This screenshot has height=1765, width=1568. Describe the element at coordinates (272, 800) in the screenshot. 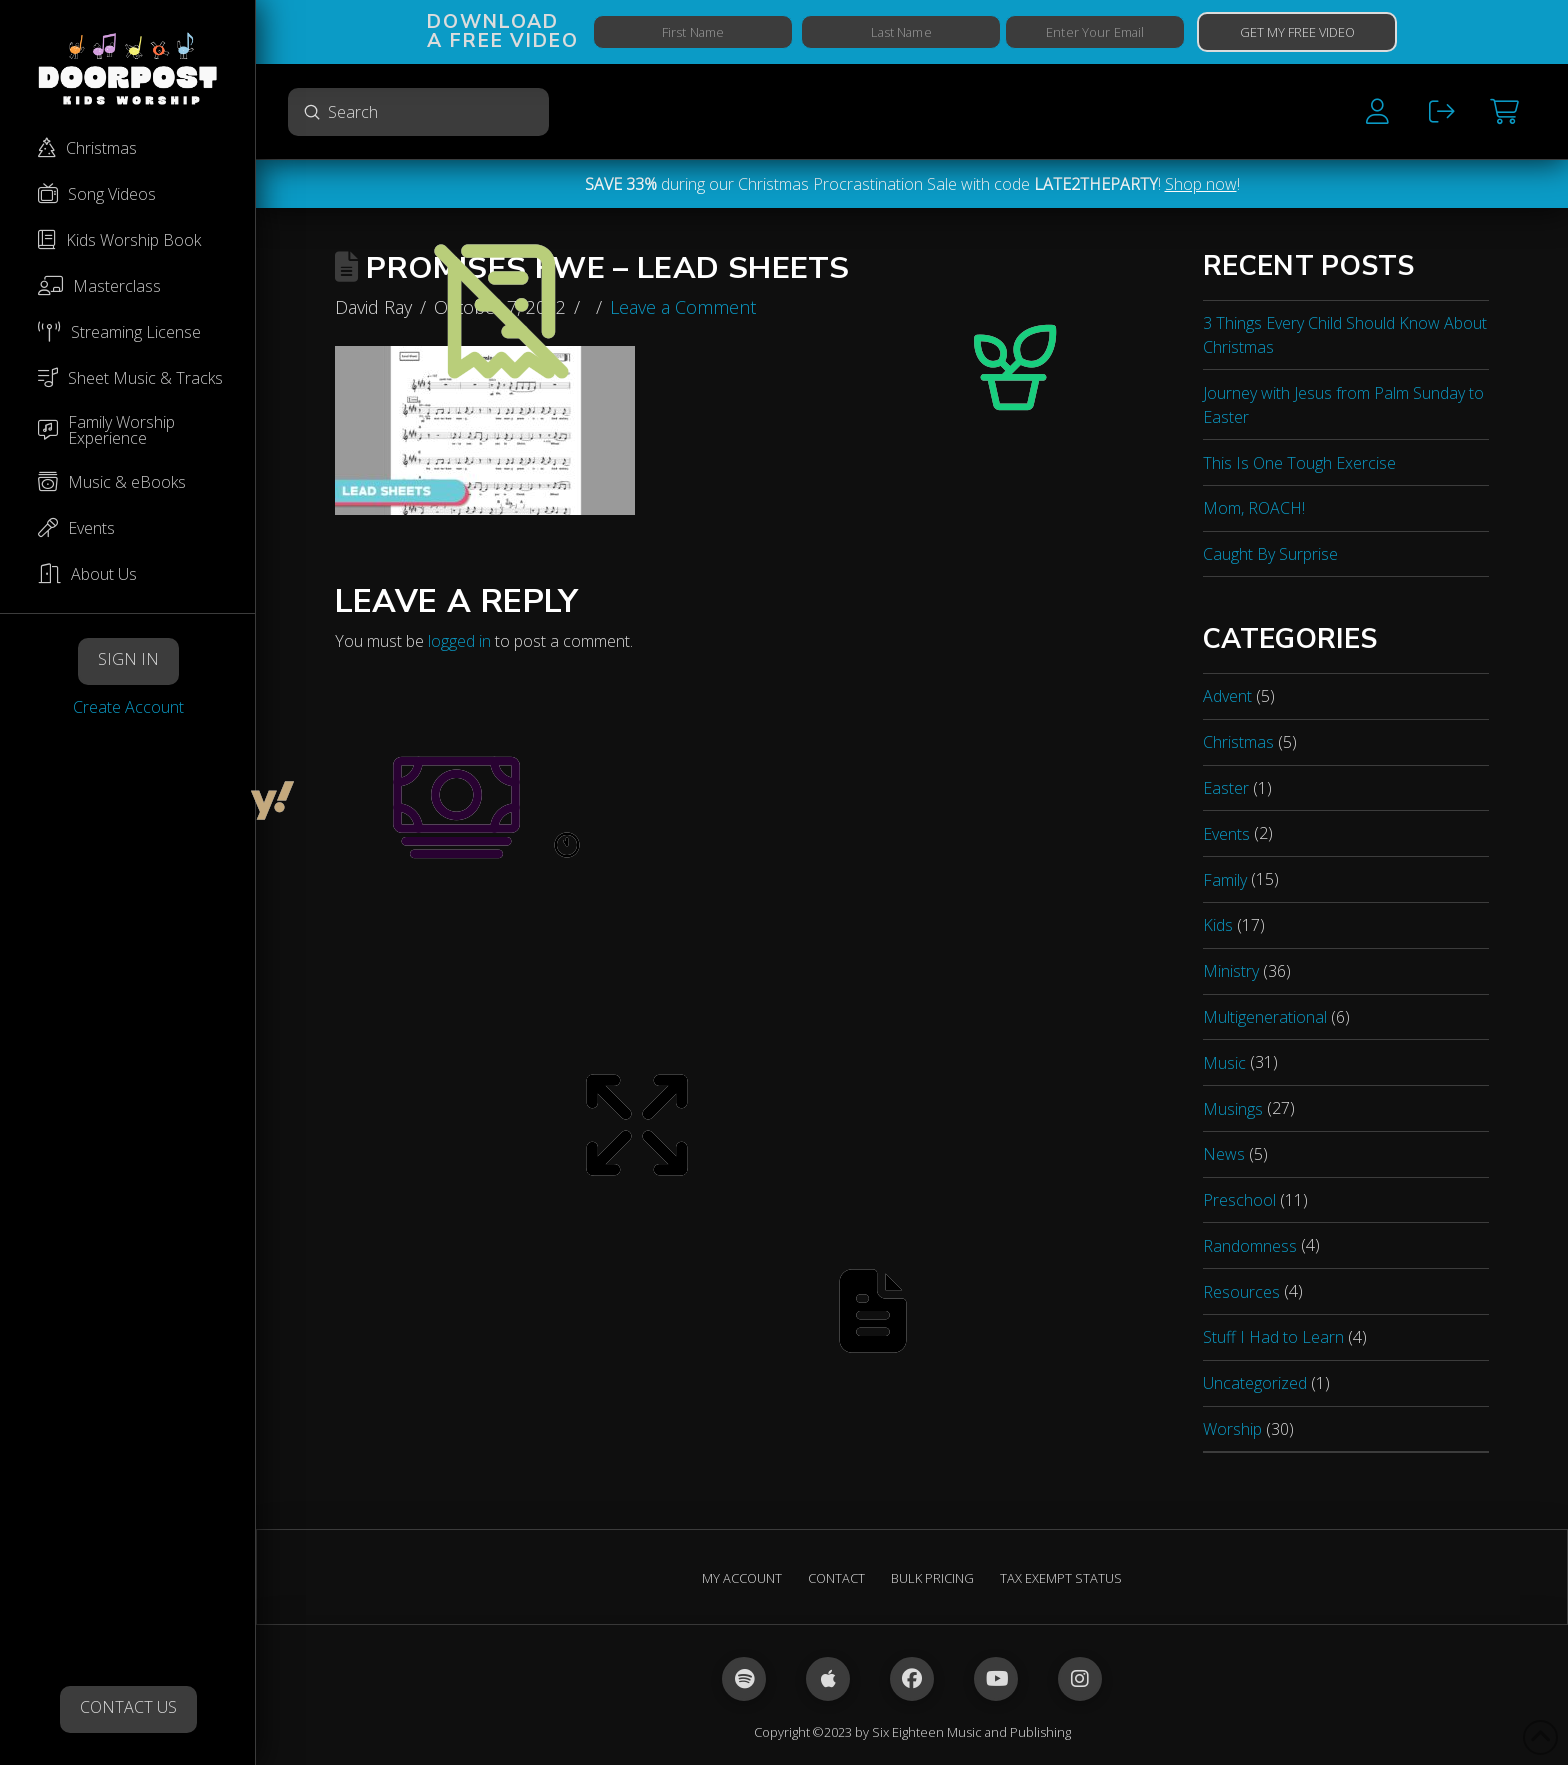

I see `open Yahoo app or website` at that location.